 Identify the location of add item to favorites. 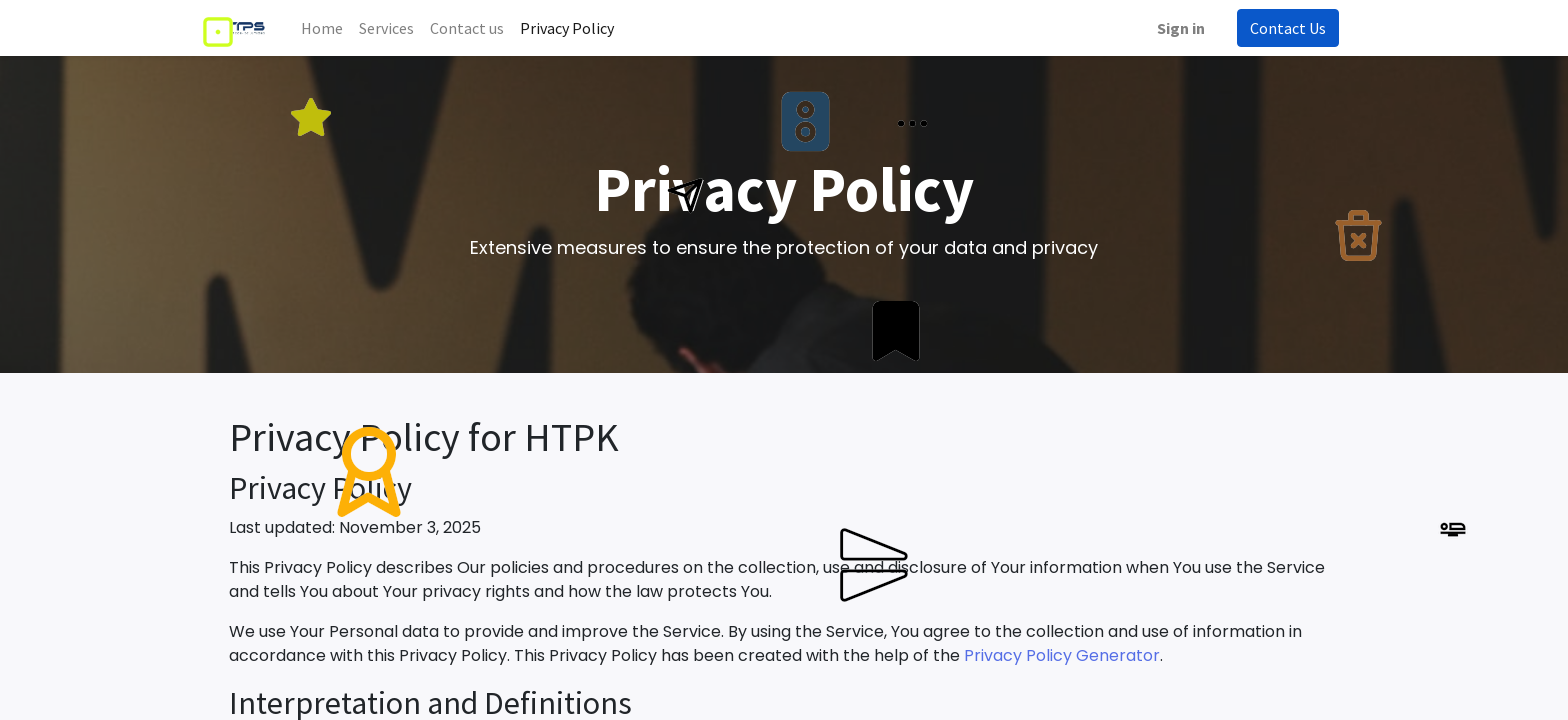
(311, 118).